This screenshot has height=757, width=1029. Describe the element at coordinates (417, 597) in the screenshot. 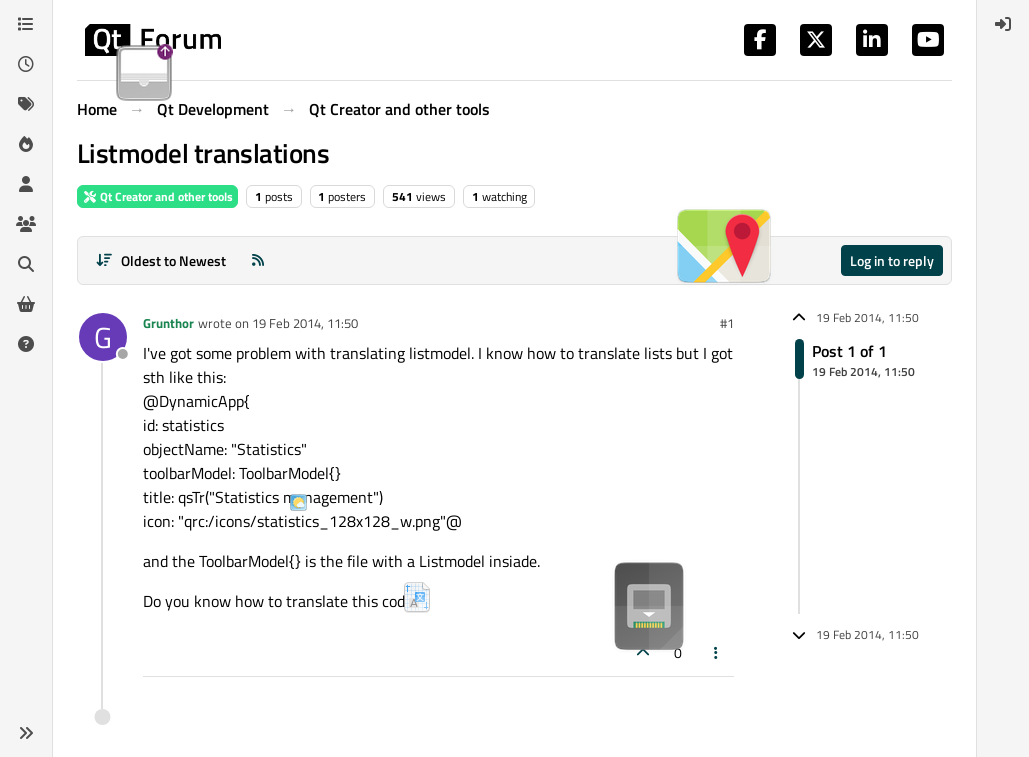

I see `a gettext translation template file (.pot)` at that location.